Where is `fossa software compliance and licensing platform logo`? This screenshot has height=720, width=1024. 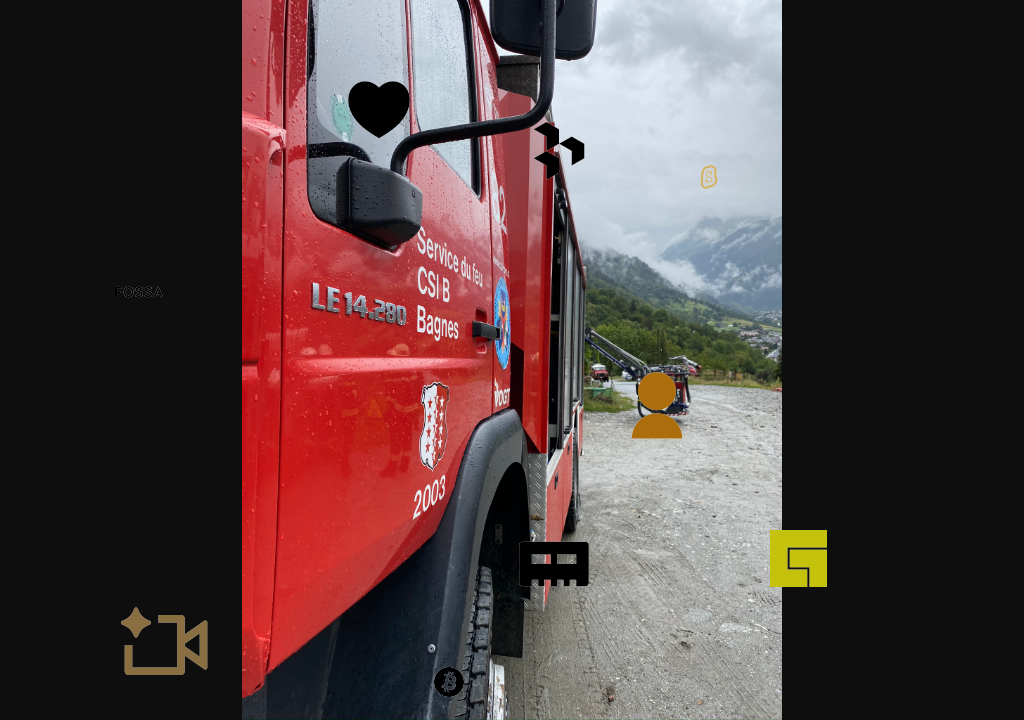
fossa software compliance and licensing platform logo is located at coordinates (139, 292).